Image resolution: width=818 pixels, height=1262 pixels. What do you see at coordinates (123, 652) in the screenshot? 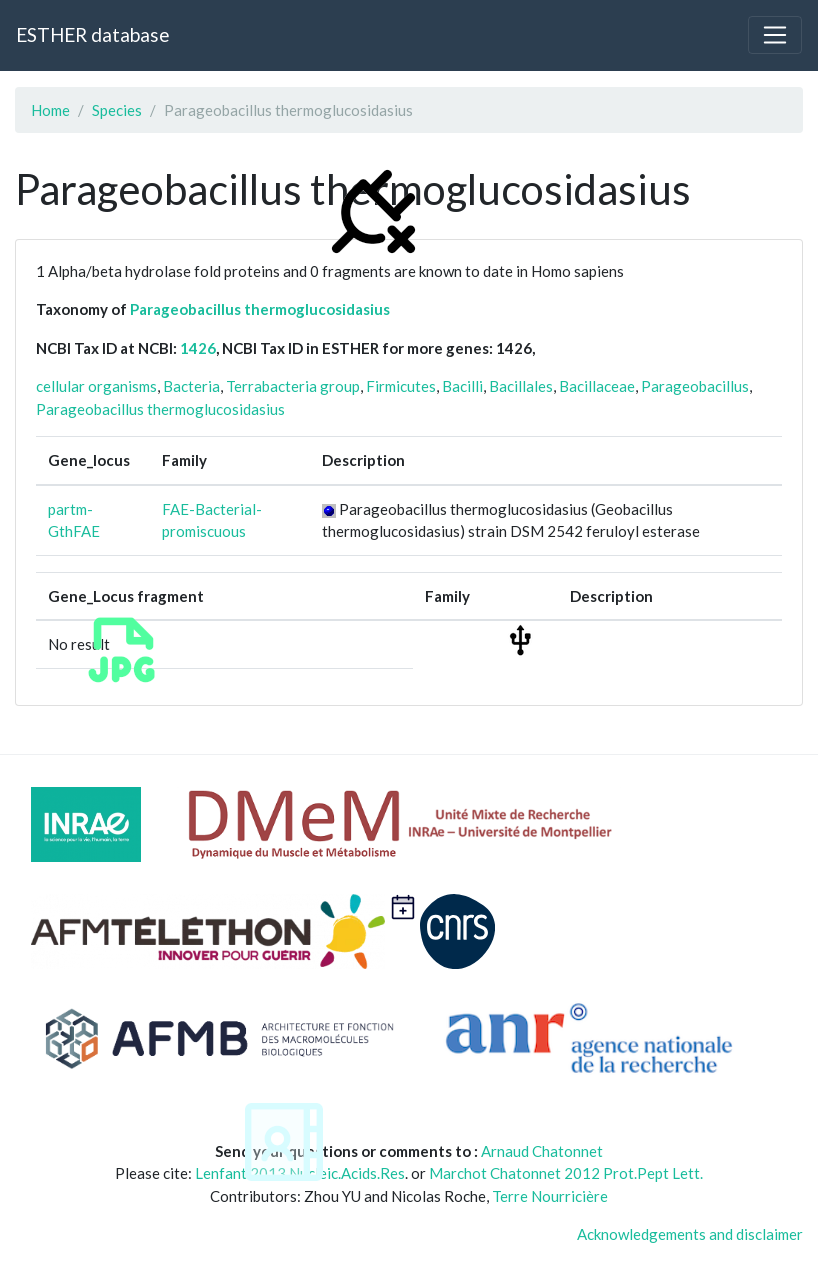
I see `view or open a JPG image file` at bounding box center [123, 652].